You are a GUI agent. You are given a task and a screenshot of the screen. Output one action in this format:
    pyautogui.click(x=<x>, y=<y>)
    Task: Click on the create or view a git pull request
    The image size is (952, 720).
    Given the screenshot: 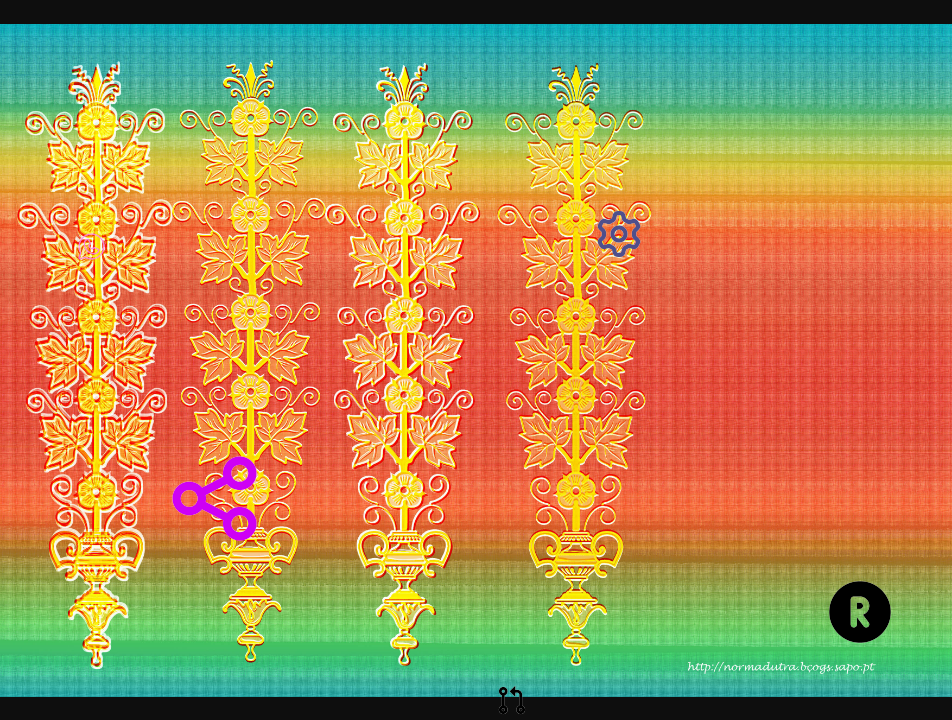 What is the action you would take?
    pyautogui.click(x=511, y=700)
    